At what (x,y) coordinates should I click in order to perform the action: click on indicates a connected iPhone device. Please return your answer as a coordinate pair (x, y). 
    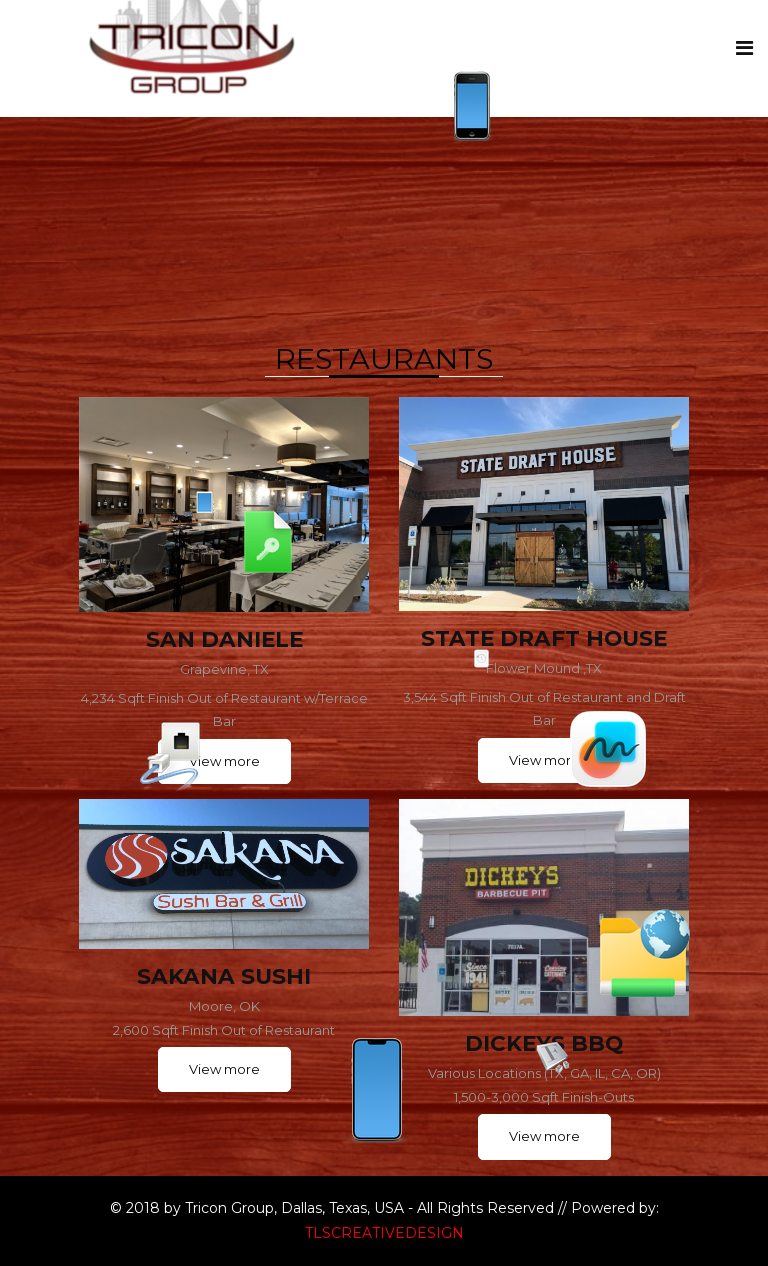
    Looking at the image, I should click on (472, 106).